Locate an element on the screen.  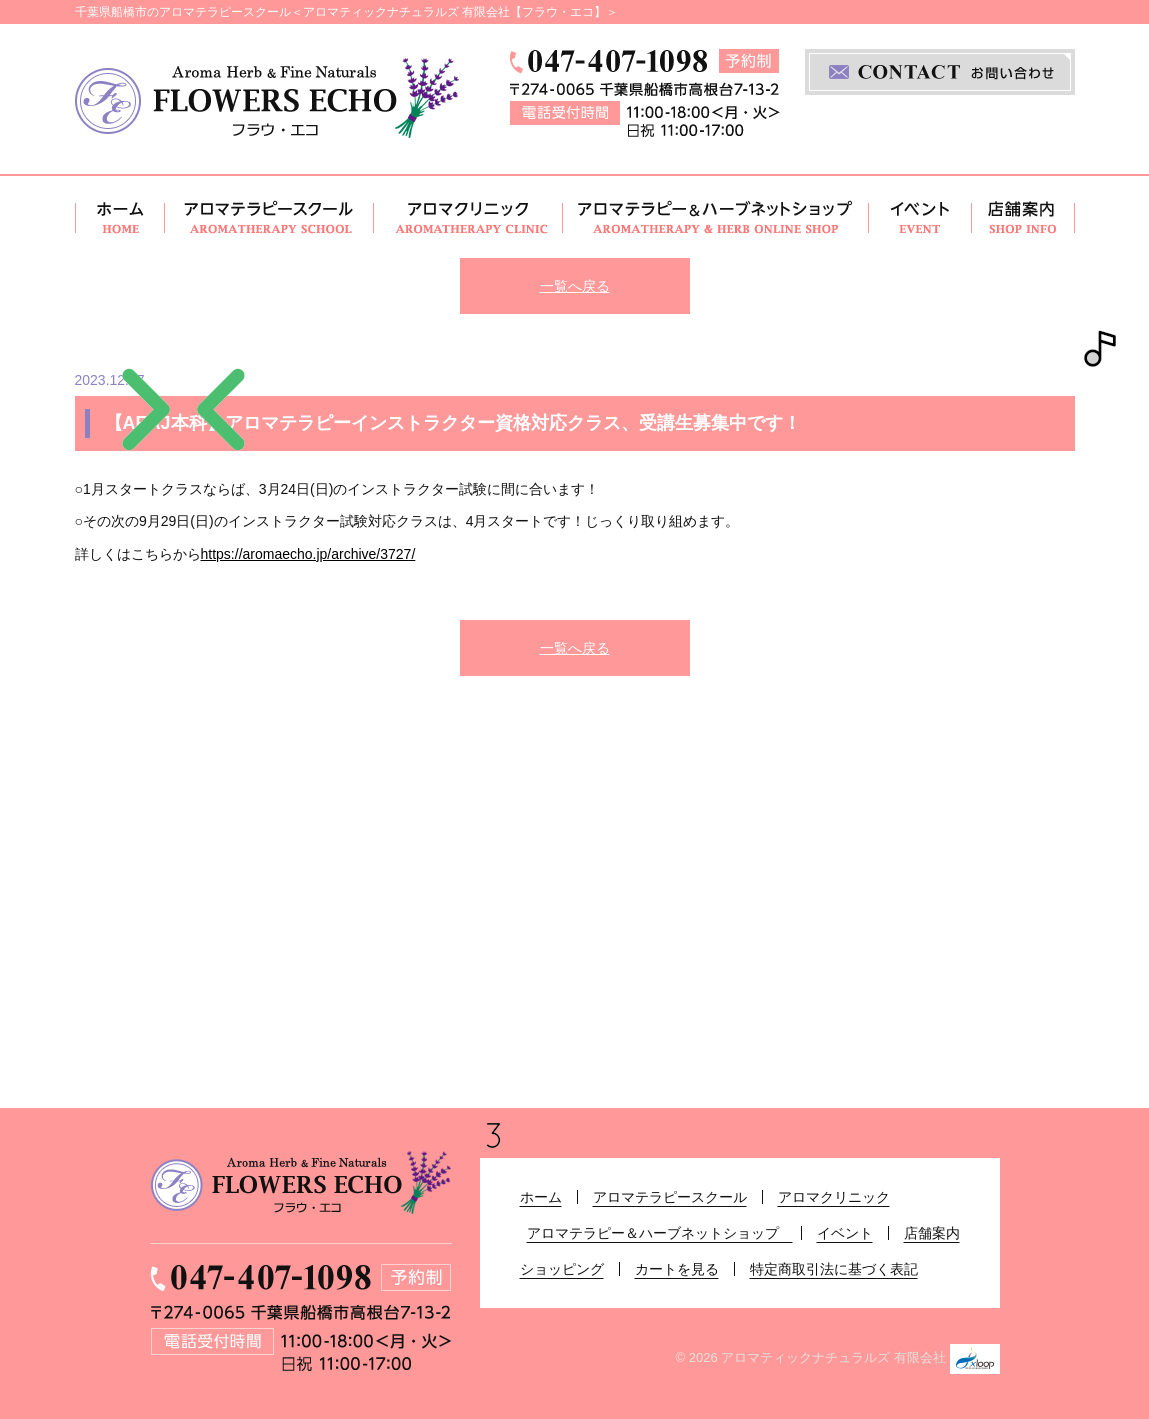
access music or audio player is located at coordinates (1100, 348).